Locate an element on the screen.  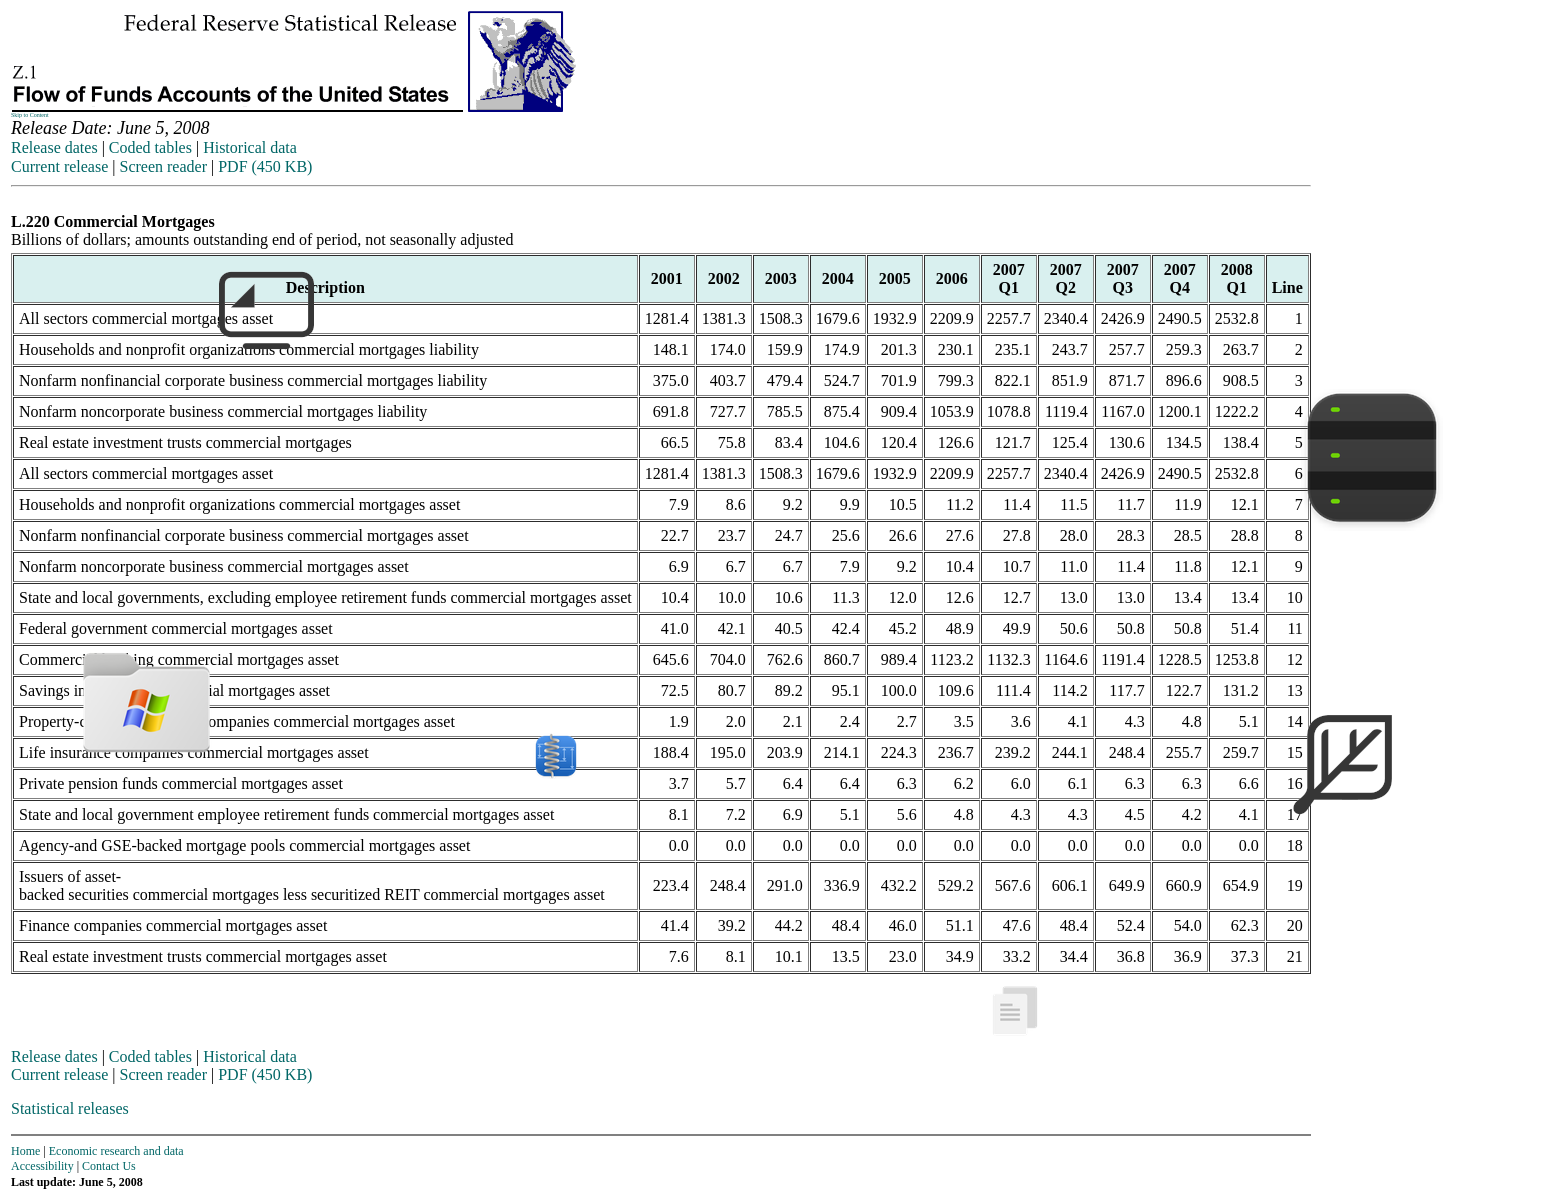
change desktop wallpaper settings is located at coordinates (266, 307).